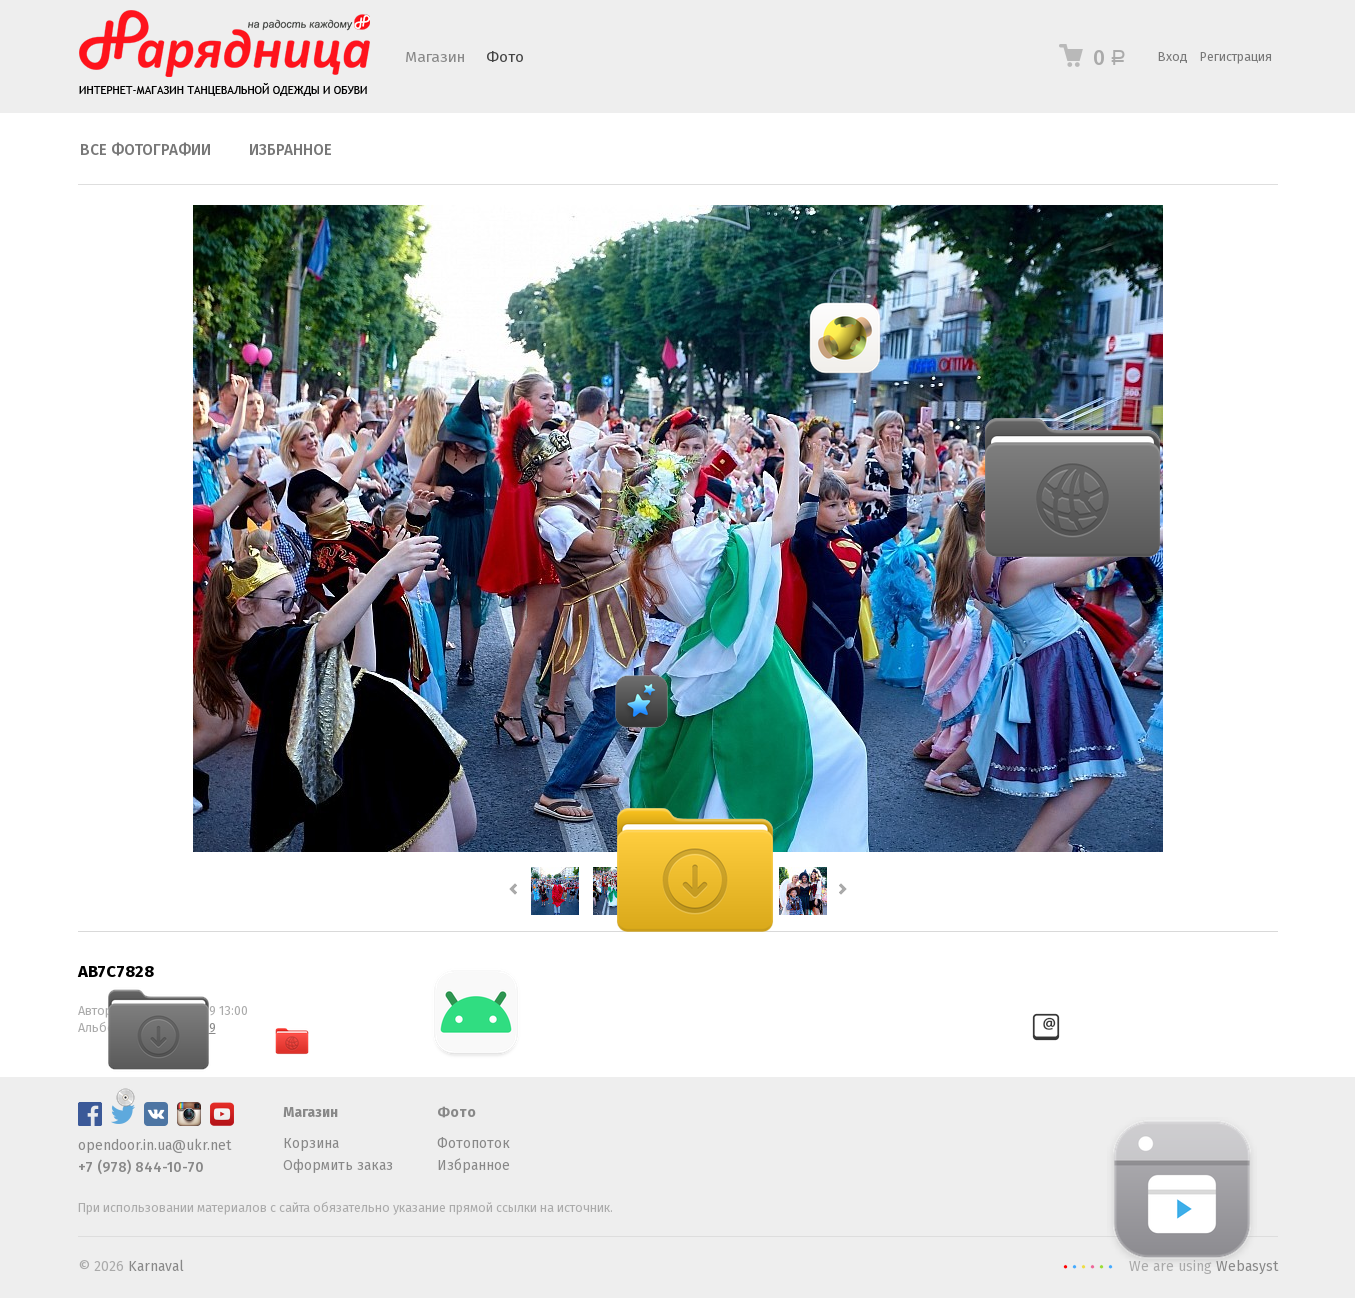 The width and height of the screenshot is (1355, 1298). Describe the element at coordinates (641, 701) in the screenshot. I see `open anki flashcard app` at that location.